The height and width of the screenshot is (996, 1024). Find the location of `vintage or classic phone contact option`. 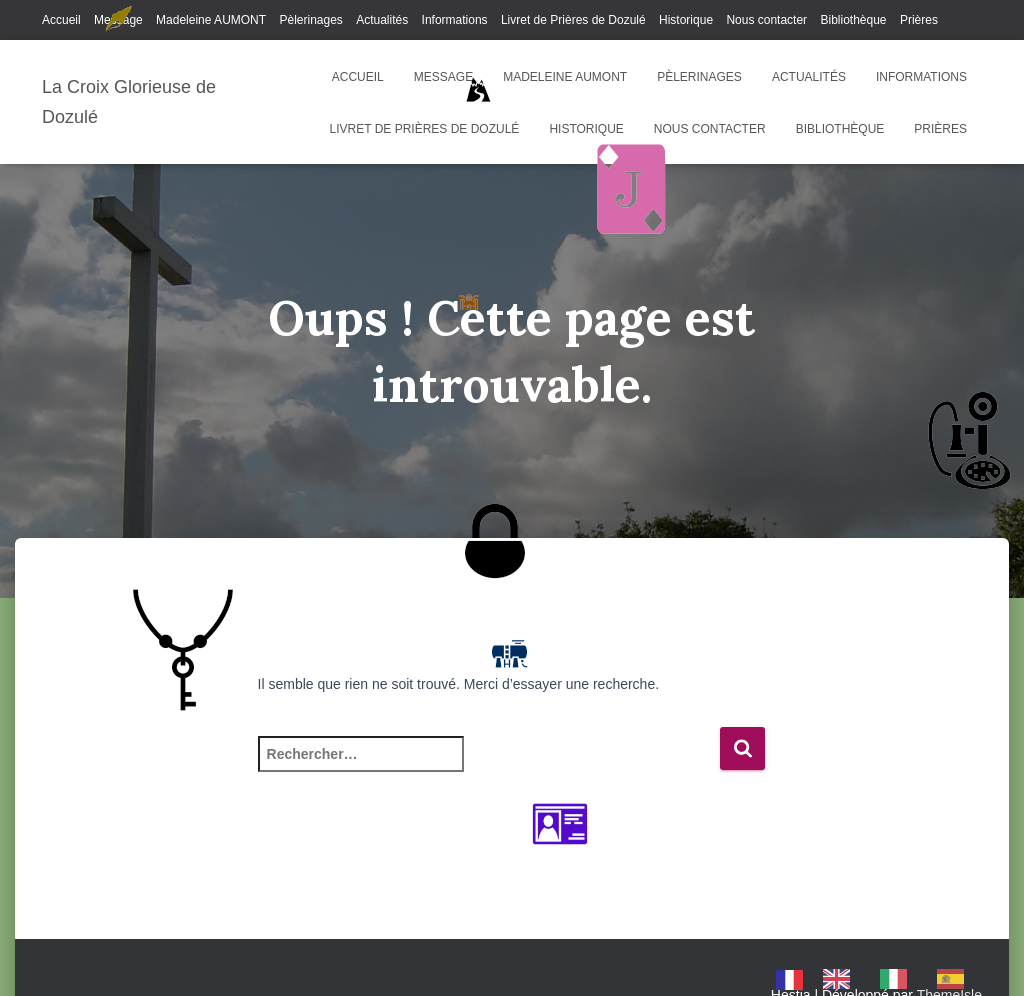

vintage or classic phone contact option is located at coordinates (969, 440).